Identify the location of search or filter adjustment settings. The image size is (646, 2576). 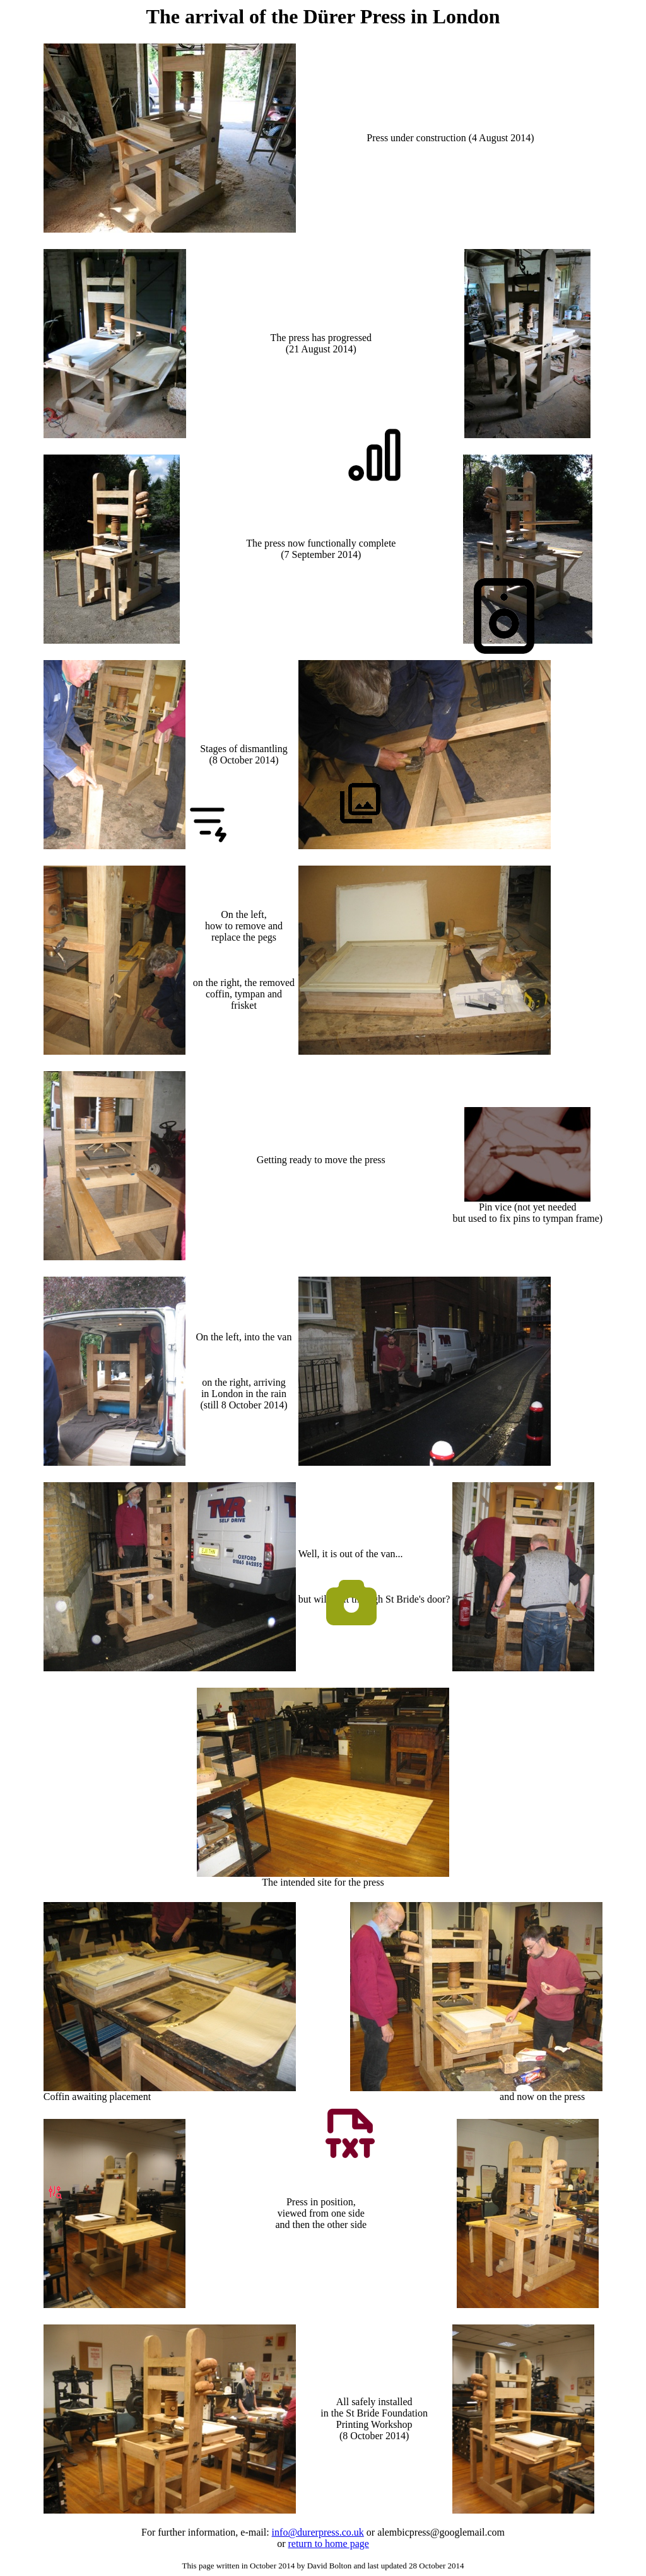
(54, 2191).